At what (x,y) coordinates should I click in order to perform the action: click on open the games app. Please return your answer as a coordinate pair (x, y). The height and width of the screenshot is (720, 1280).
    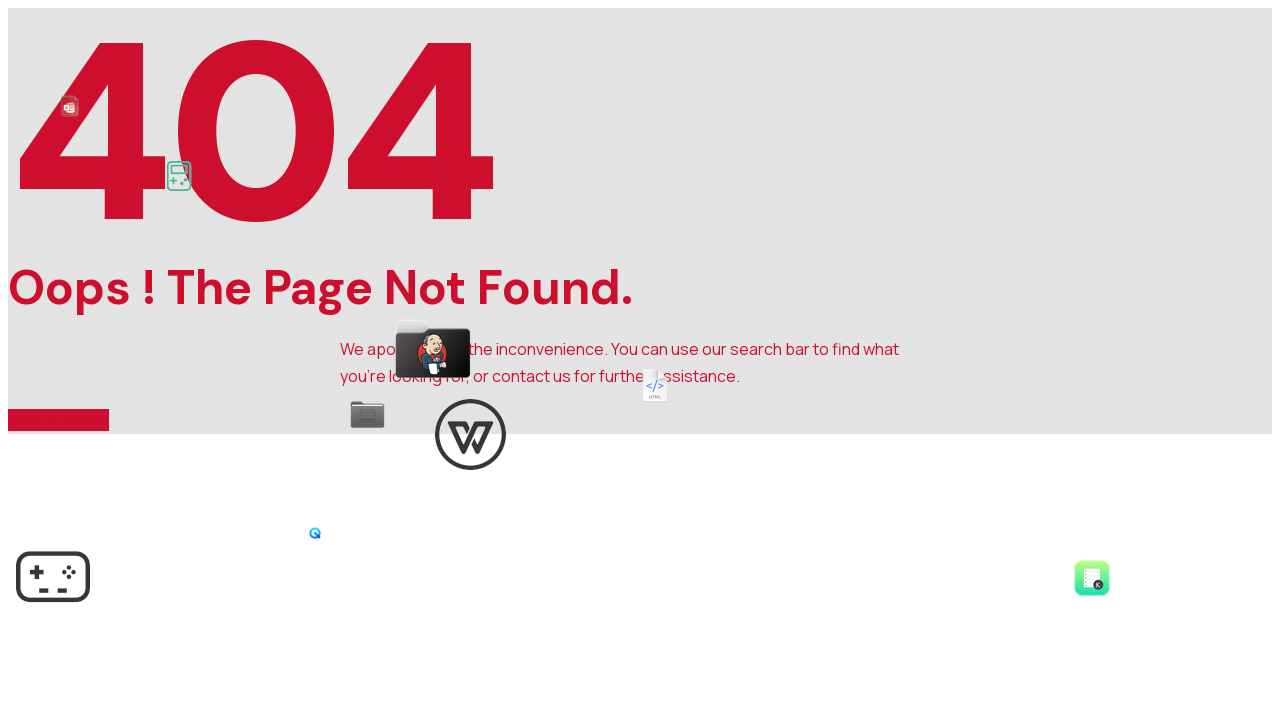
    Looking at the image, I should click on (180, 176).